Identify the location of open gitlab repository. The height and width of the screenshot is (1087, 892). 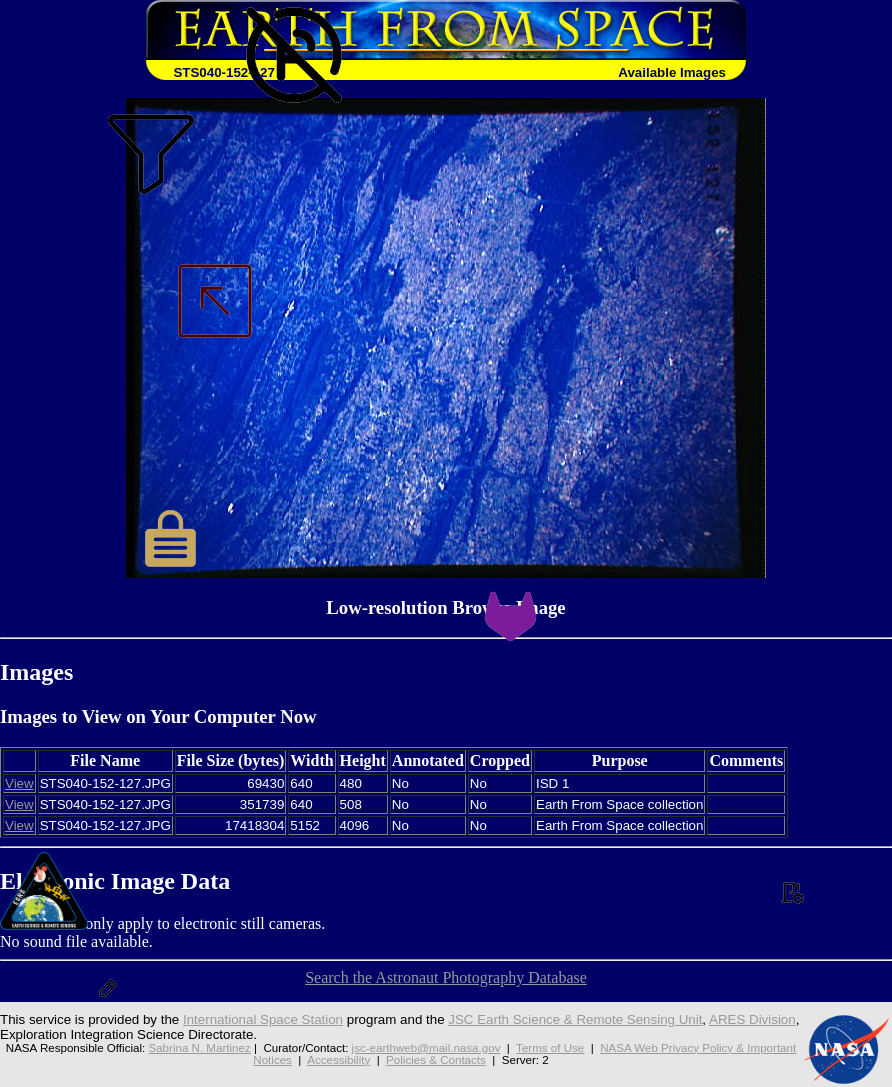
(510, 615).